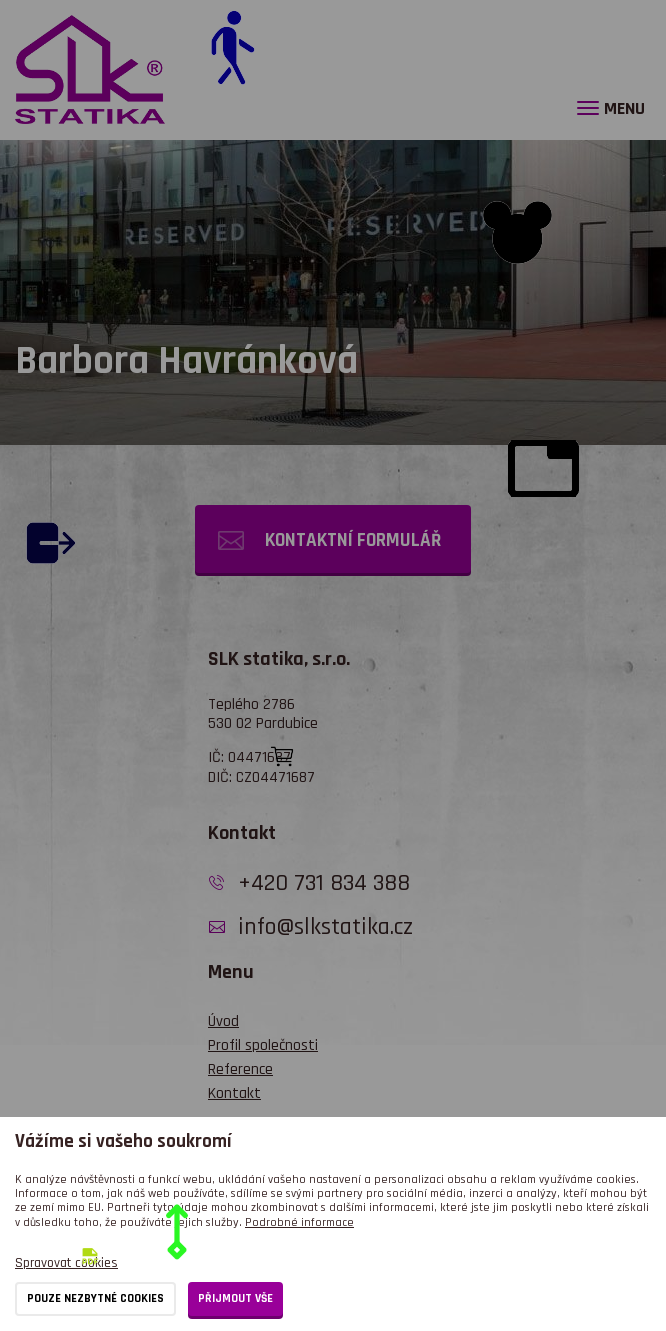  I want to click on move item up in priority or order, so click(177, 1232).